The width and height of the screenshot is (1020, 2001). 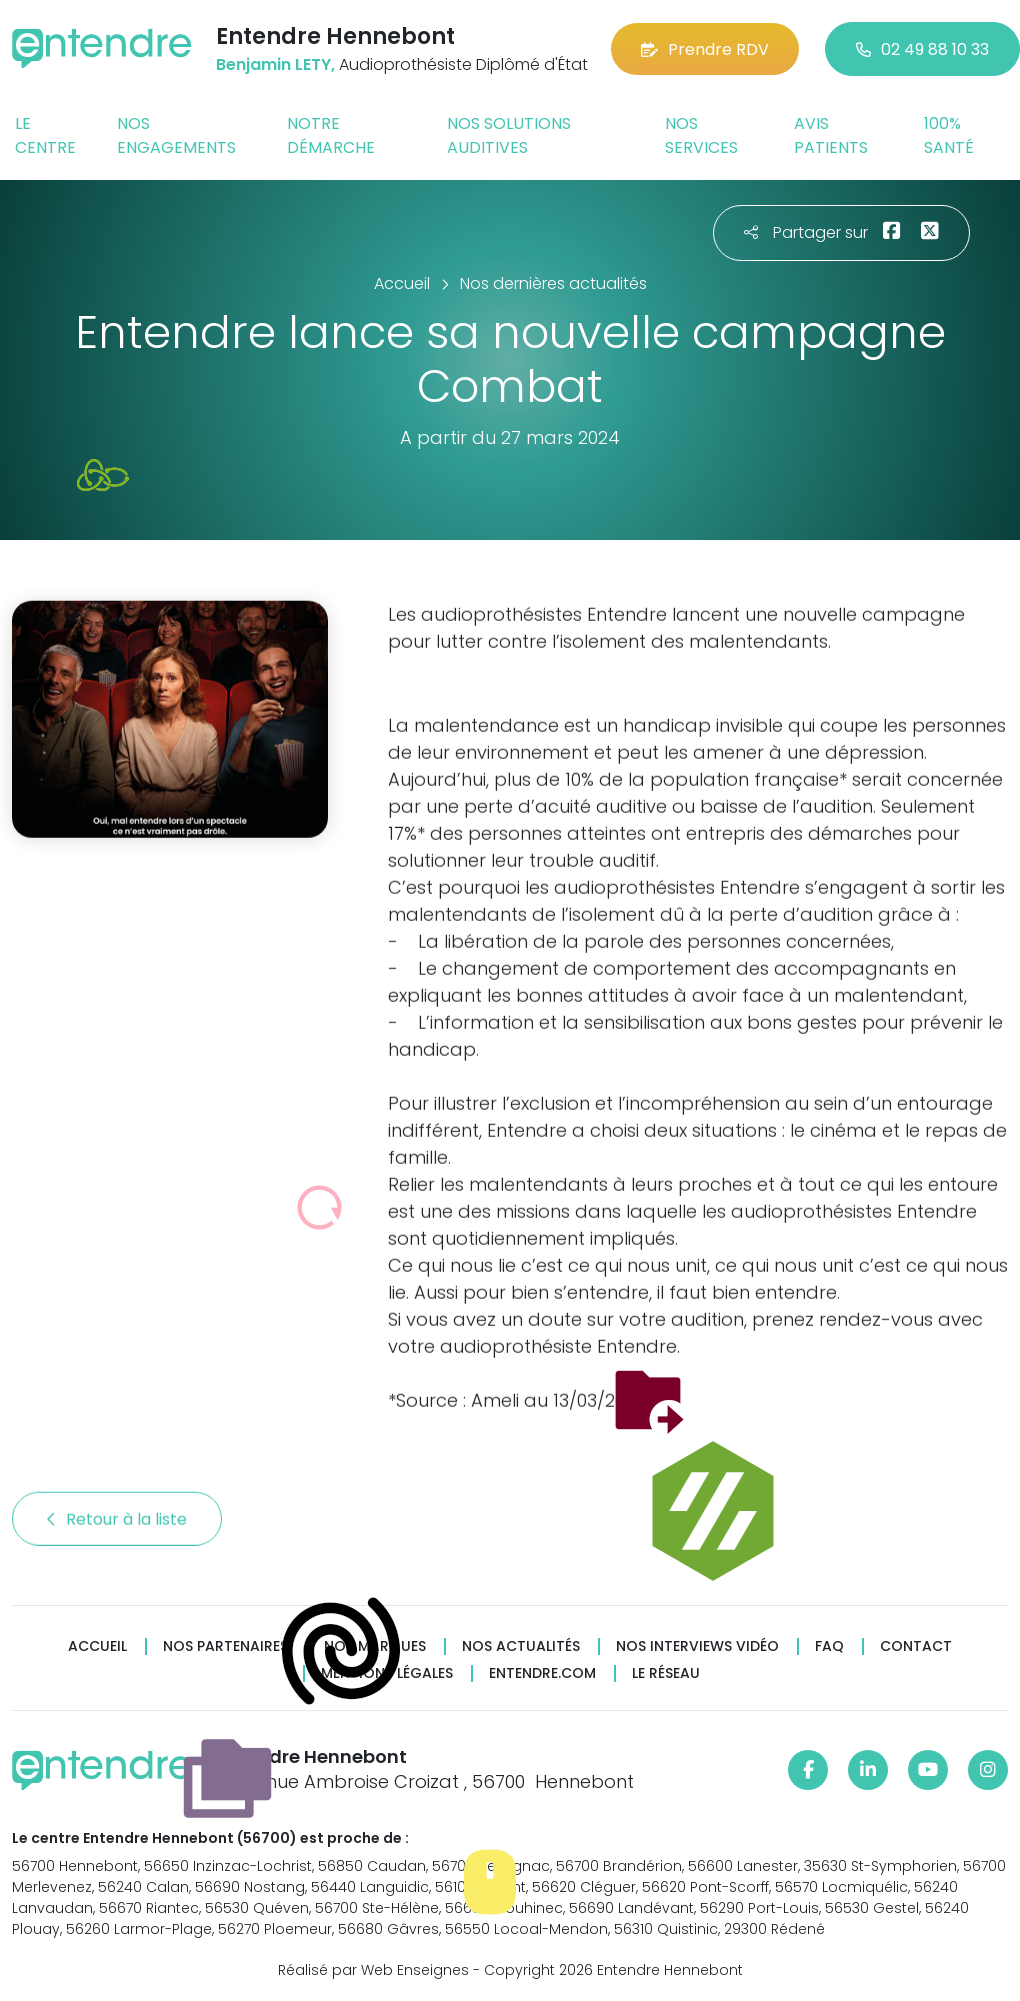 What do you see at coordinates (490, 1882) in the screenshot?
I see `indicates mouse or cursor device settings` at bounding box center [490, 1882].